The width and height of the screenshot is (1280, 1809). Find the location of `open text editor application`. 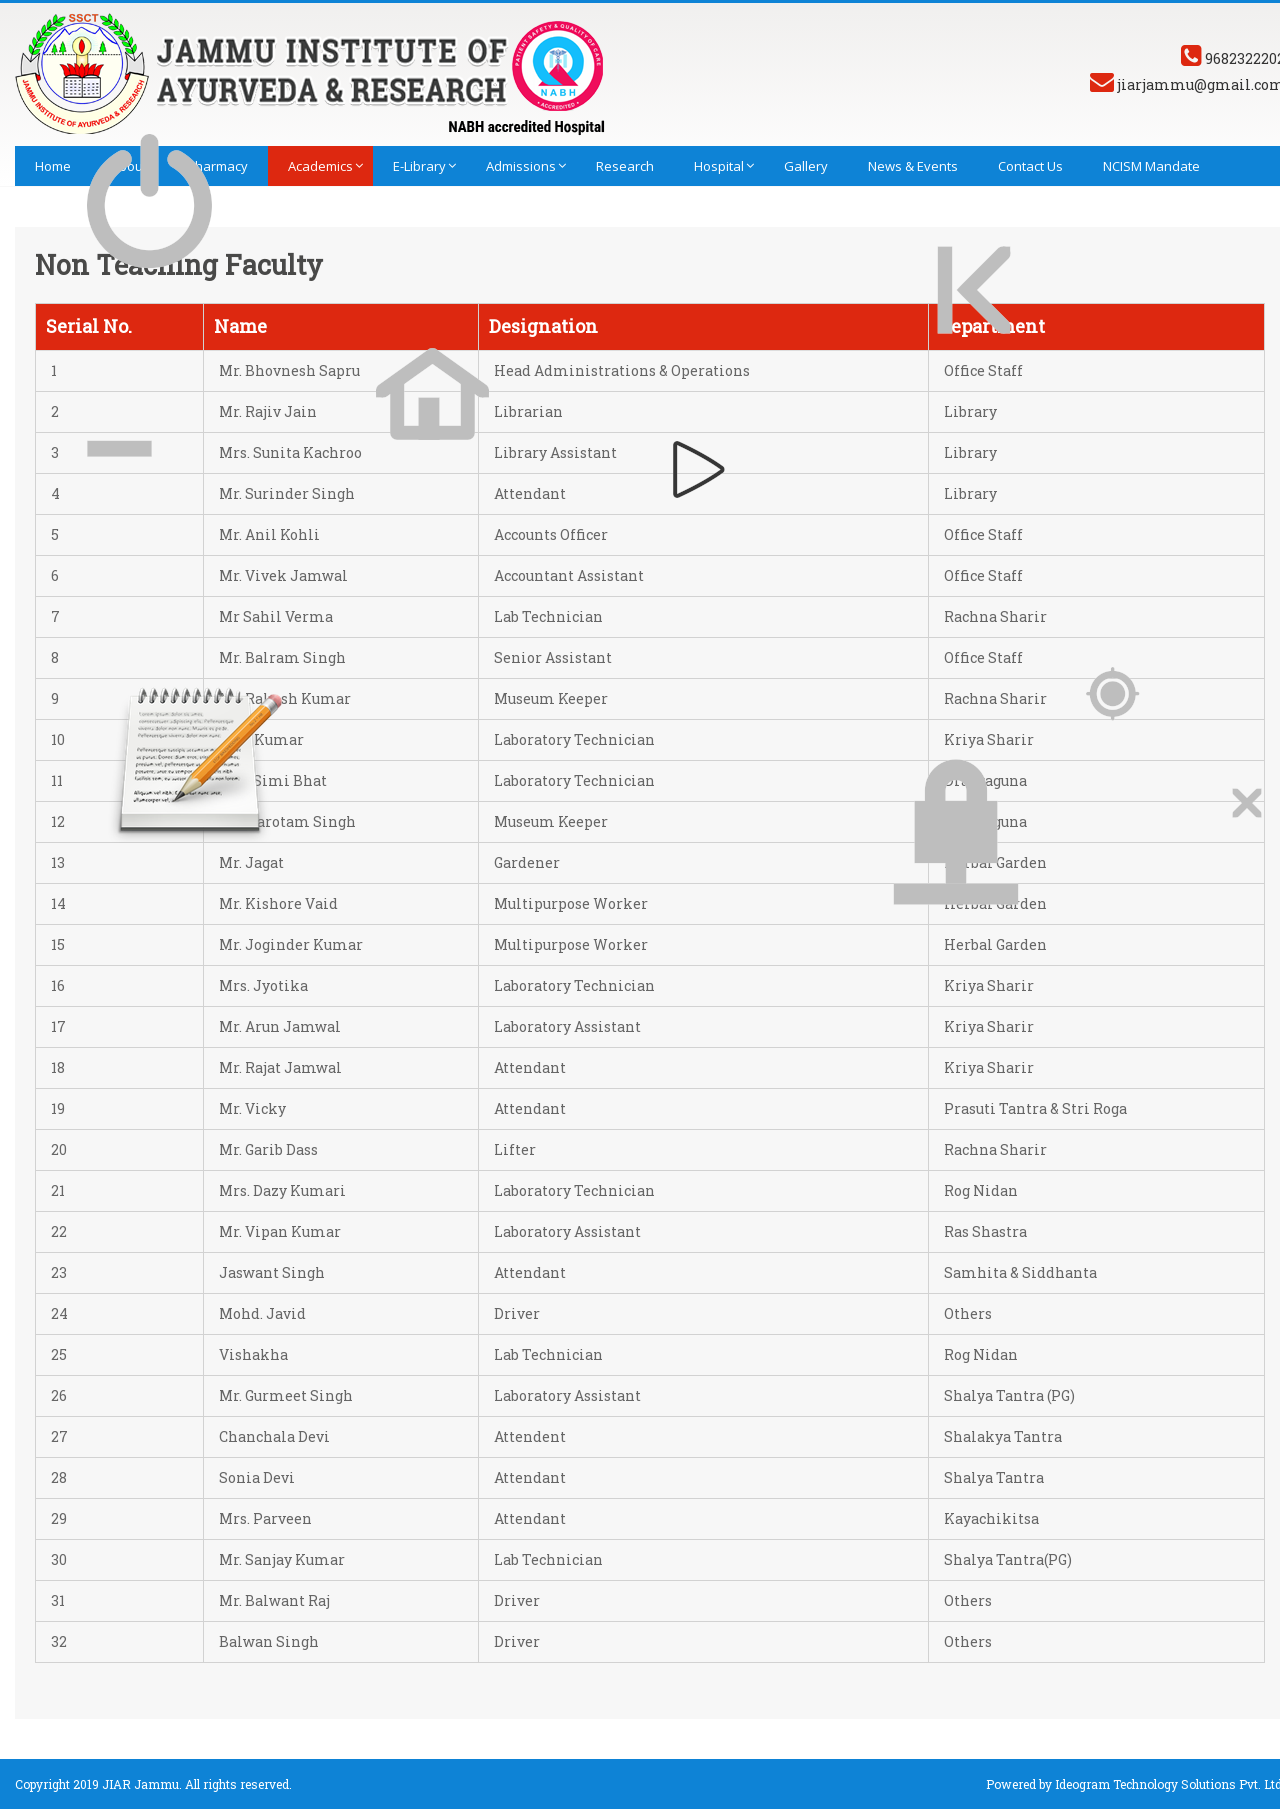

open text editor application is located at coordinates (195, 755).